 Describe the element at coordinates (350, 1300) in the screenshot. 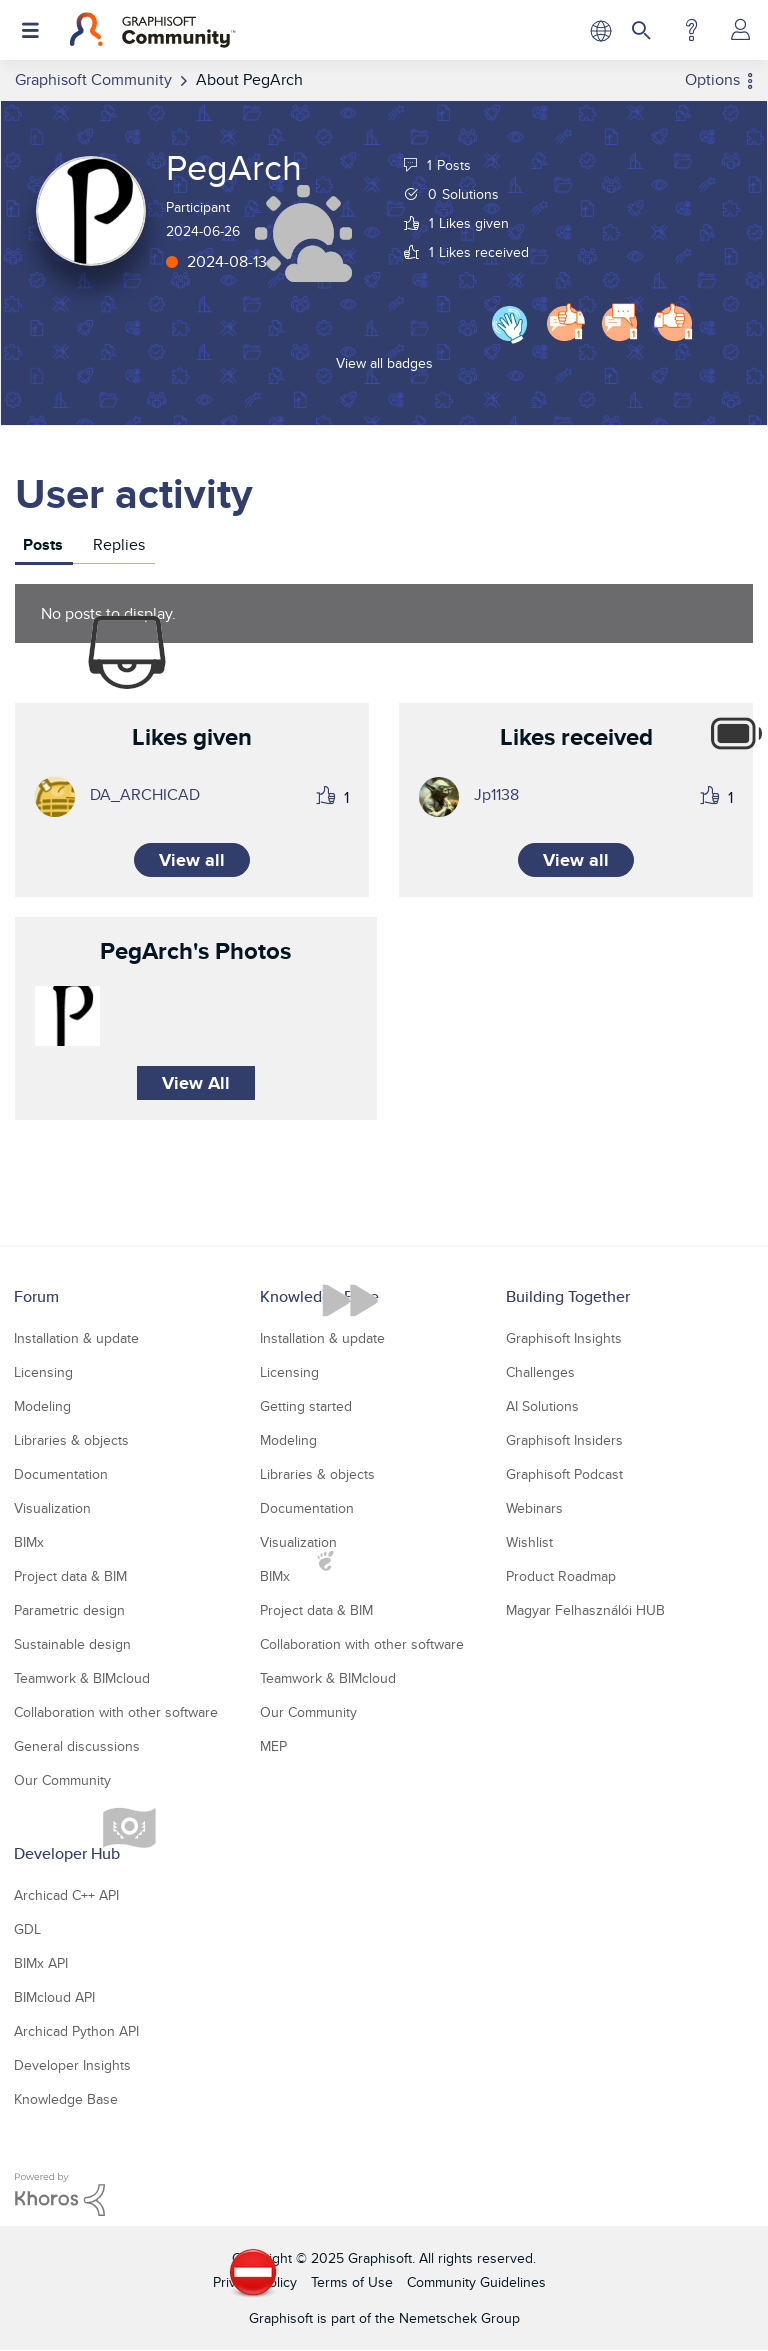

I see `skip forward in media playback` at that location.